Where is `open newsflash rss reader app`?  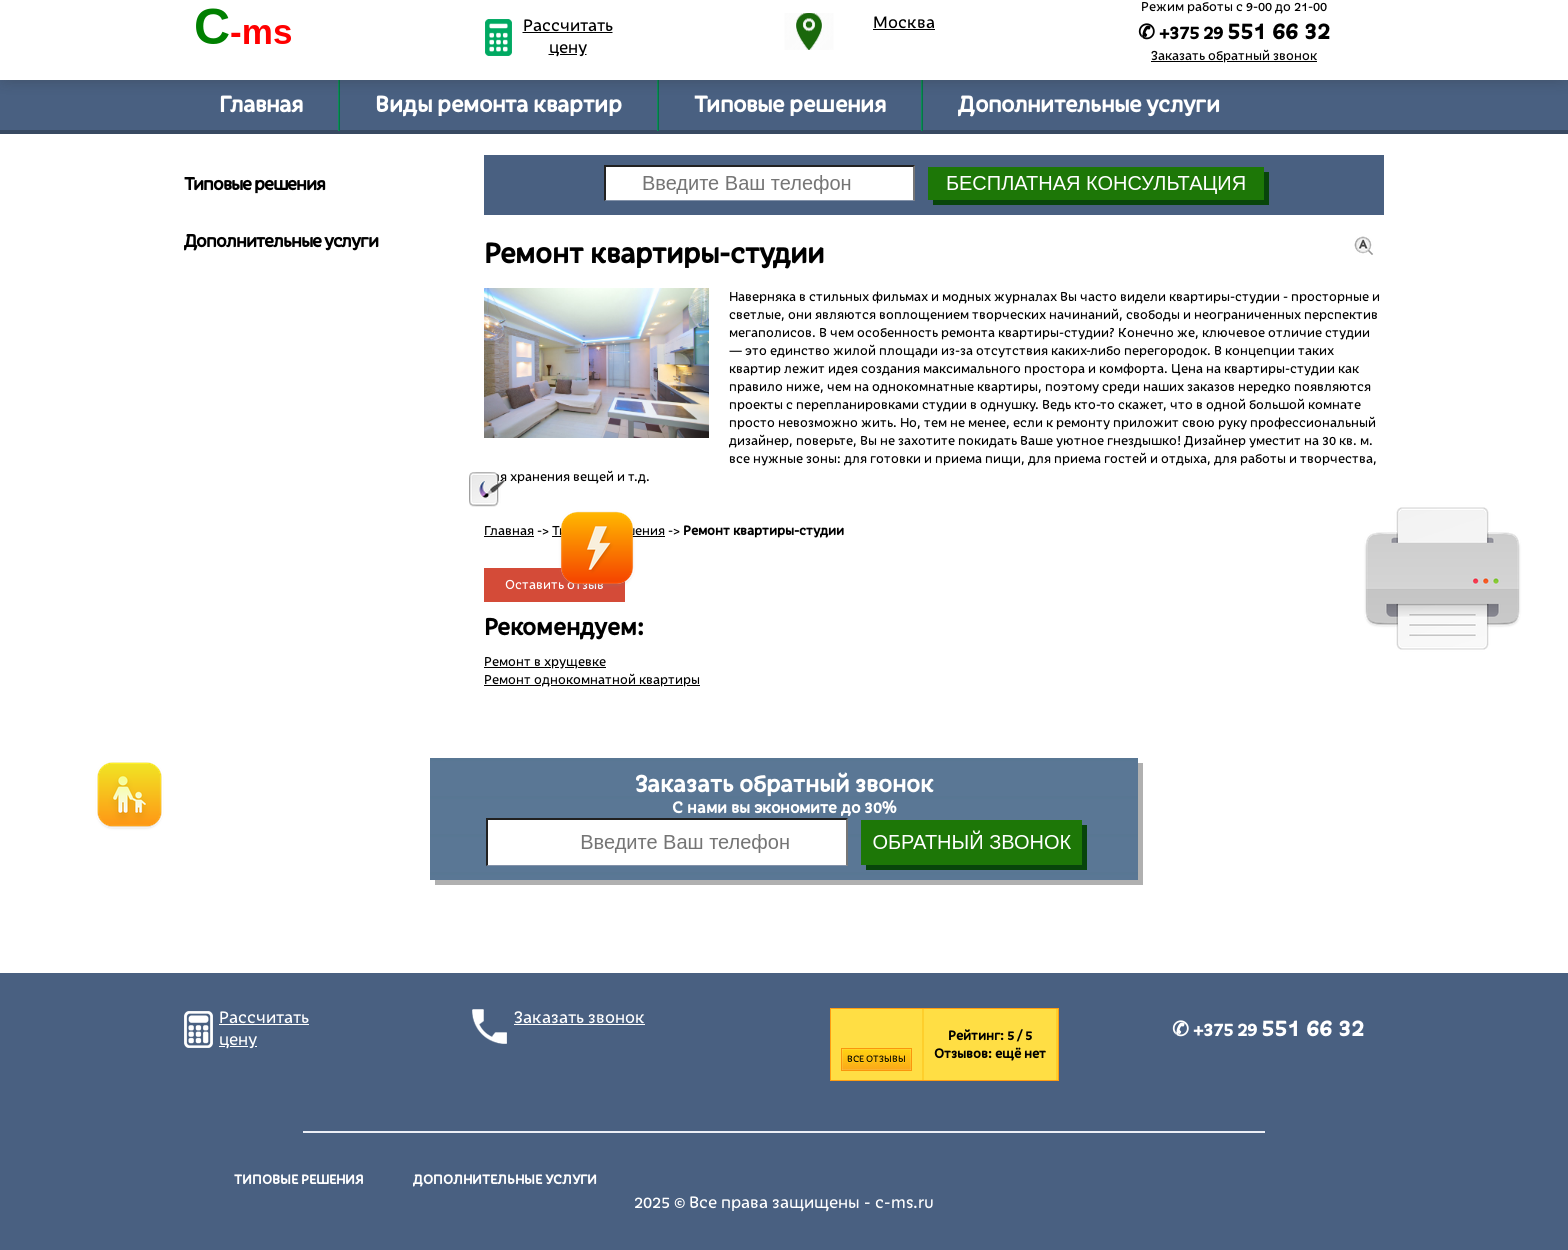 open newsflash rss reader app is located at coordinates (597, 548).